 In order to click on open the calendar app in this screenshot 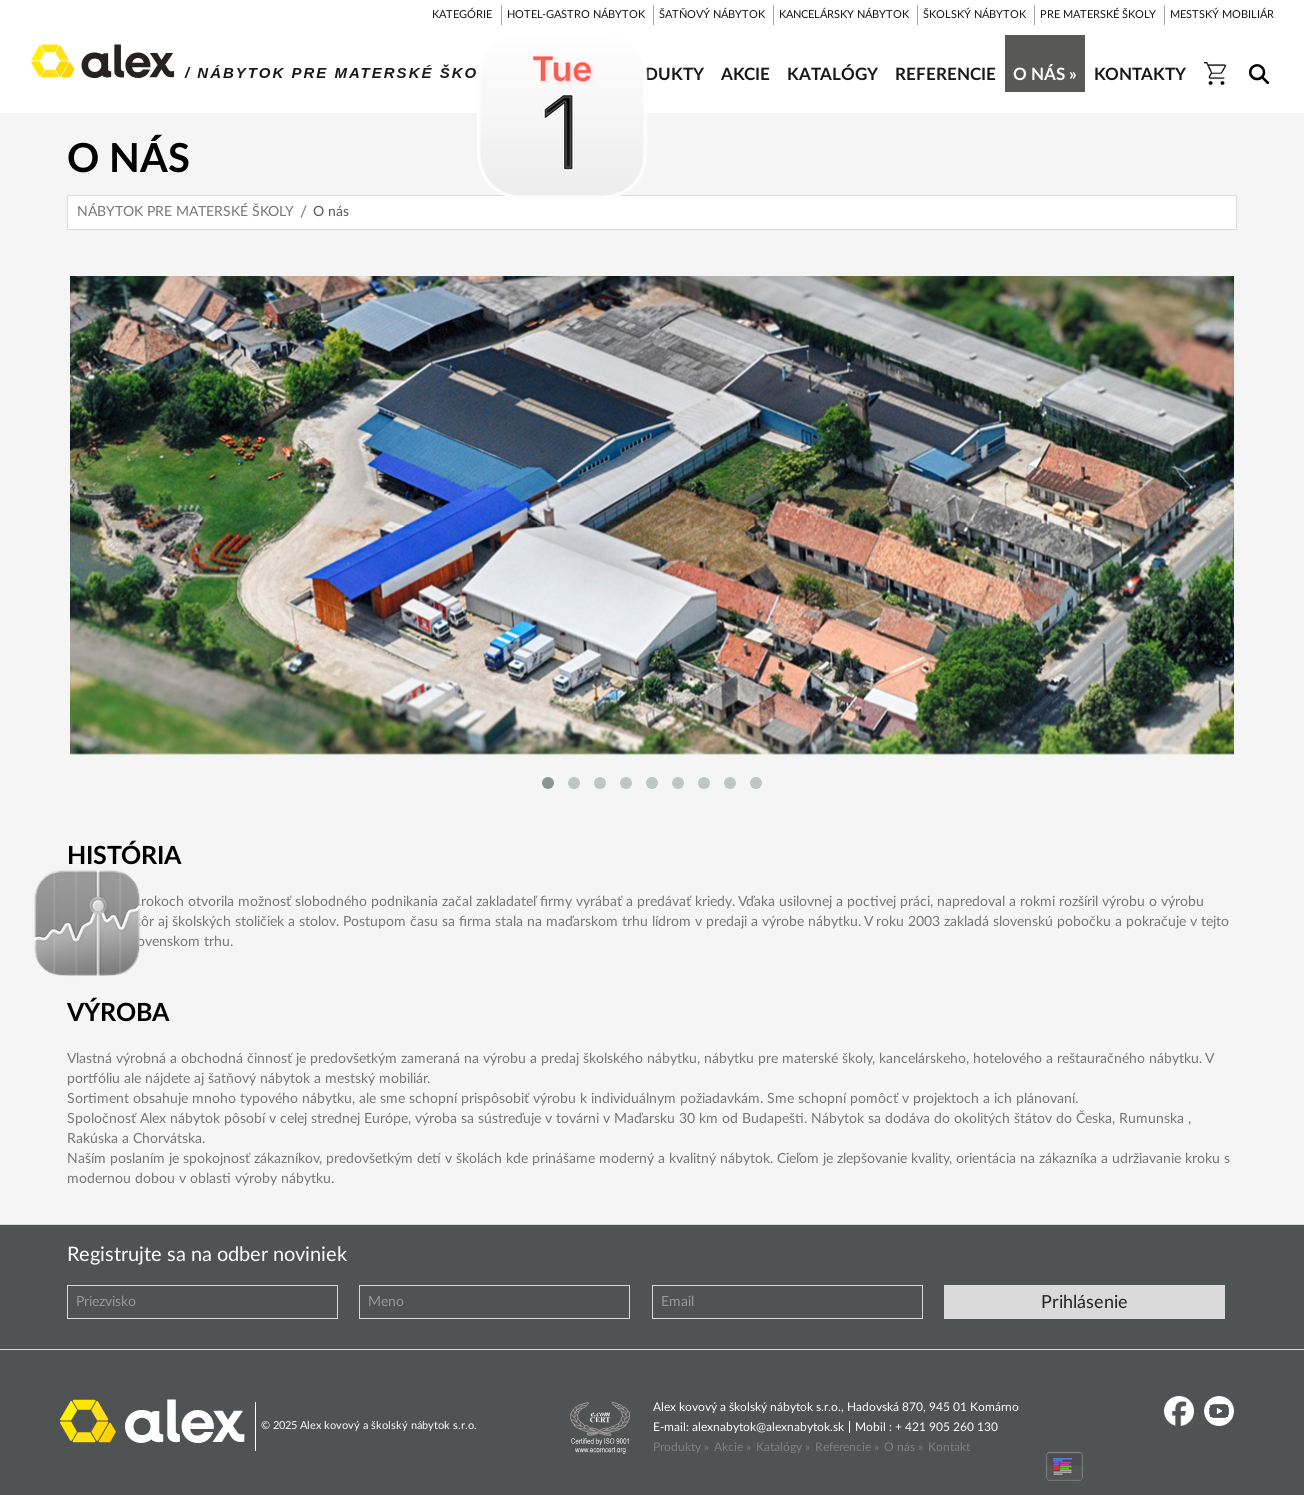, I will do `click(562, 114)`.